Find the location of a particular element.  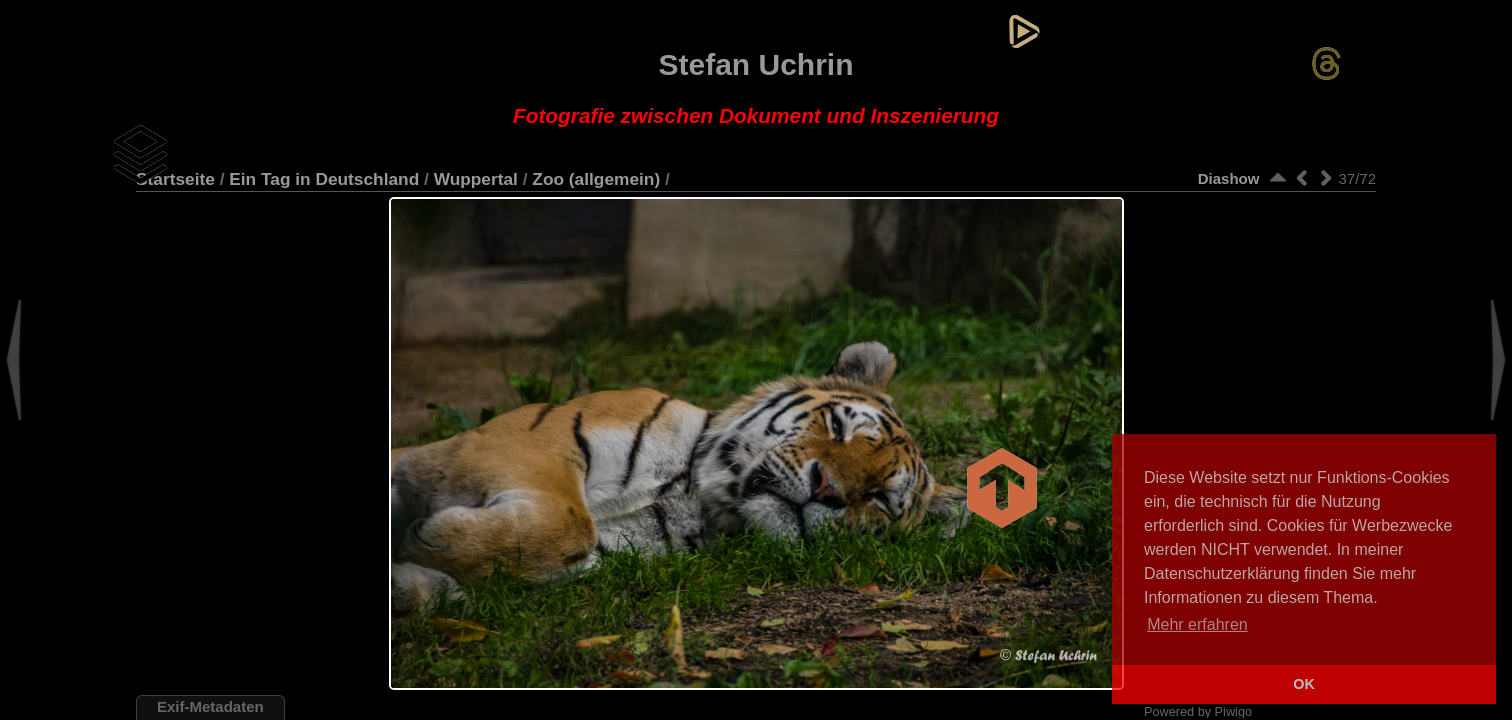

open checkmk monitoring dashboard is located at coordinates (1002, 488).